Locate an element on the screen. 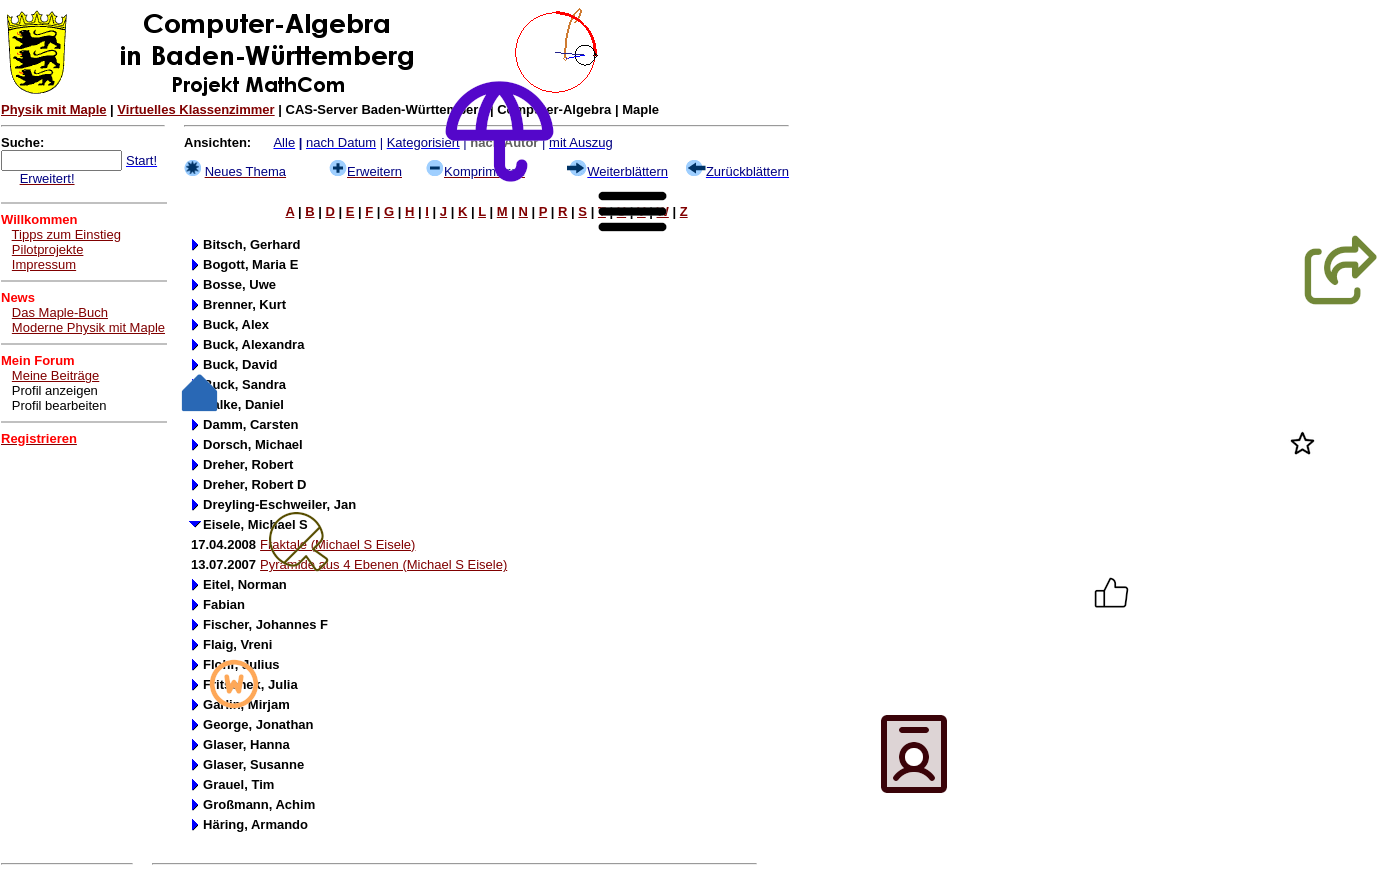 This screenshot has width=1396, height=891. add item to favorites is located at coordinates (1302, 443).